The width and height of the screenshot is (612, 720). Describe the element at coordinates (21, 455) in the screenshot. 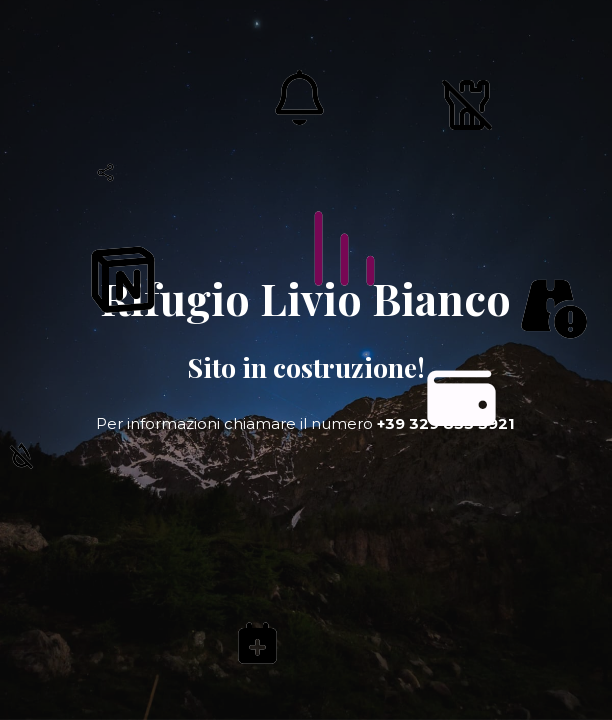

I see `reset or clear text color formatting` at that location.